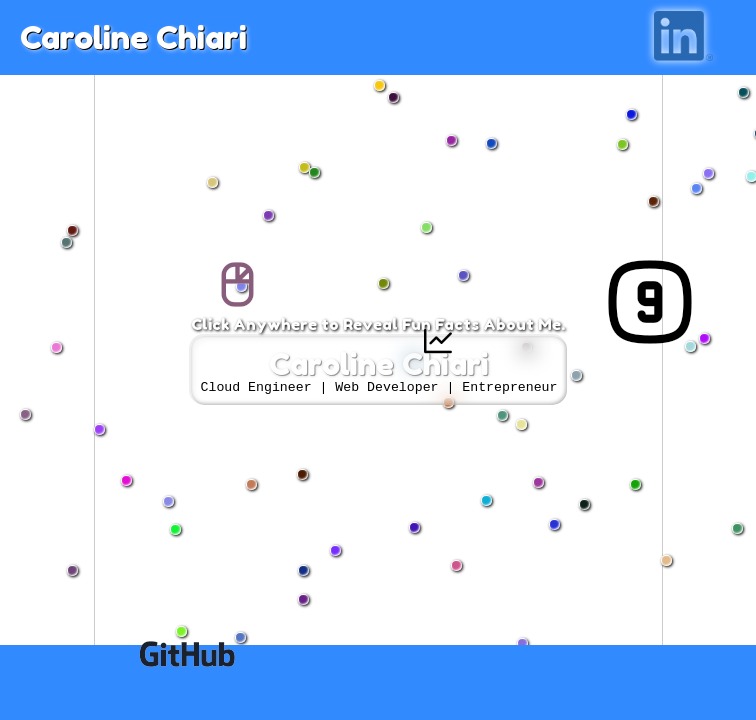 This screenshot has width=756, height=720. Describe the element at coordinates (650, 302) in the screenshot. I see `indicates 9 items or notifications` at that location.